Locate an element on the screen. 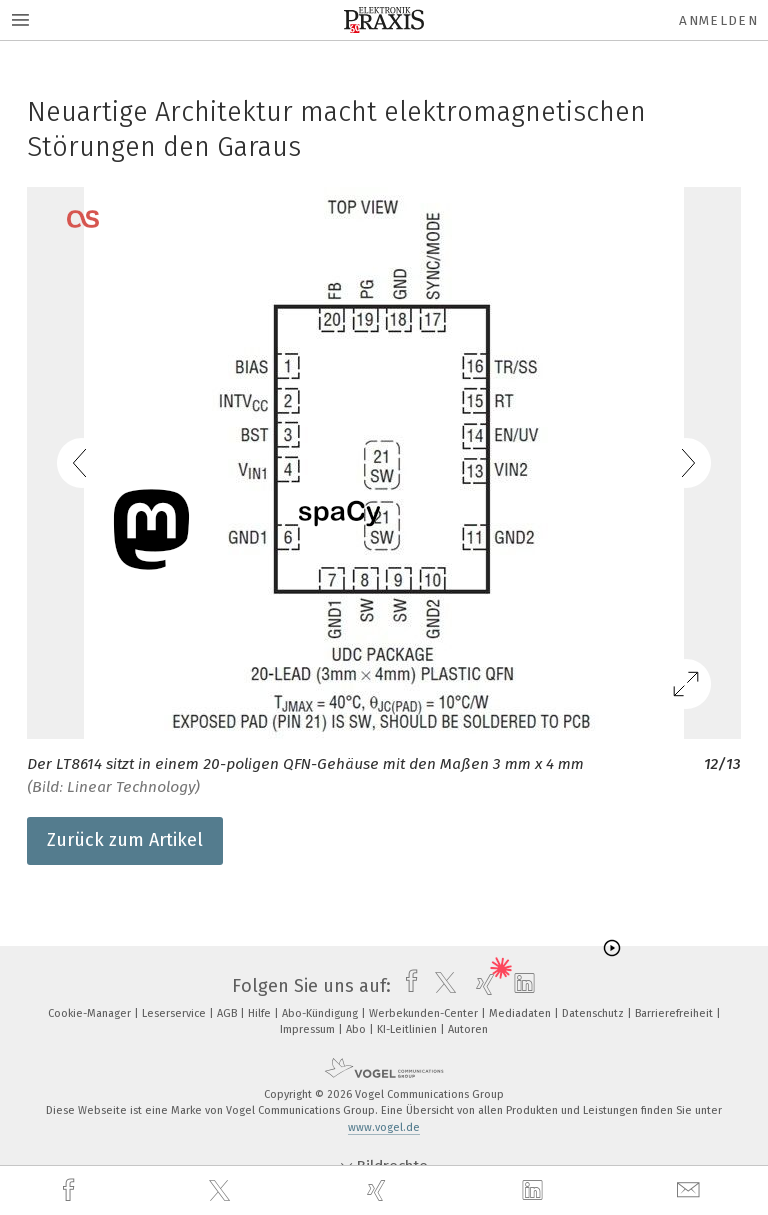 The image size is (768, 1215). open Last.fm app is located at coordinates (83, 219).